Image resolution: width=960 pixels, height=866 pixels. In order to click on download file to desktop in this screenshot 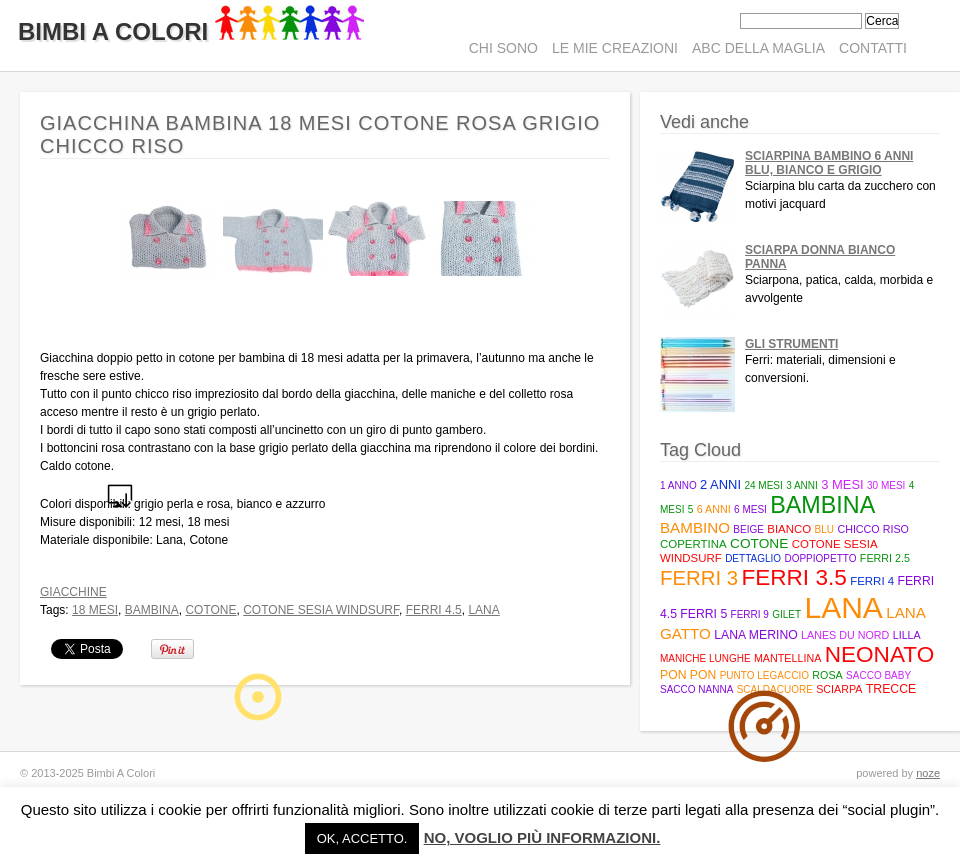, I will do `click(120, 495)`.